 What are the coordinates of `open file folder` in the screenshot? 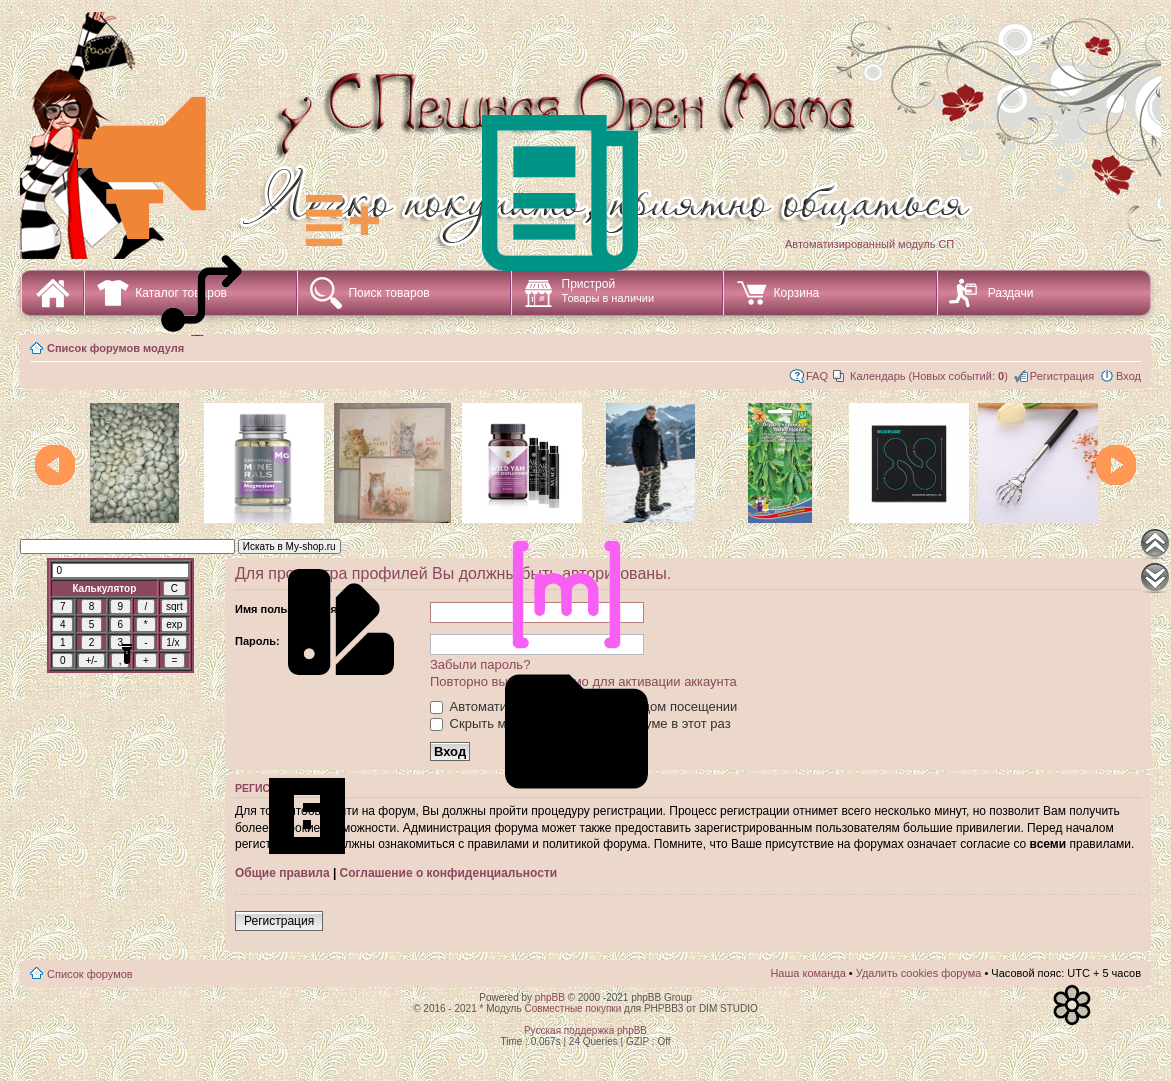 It's located at (576, 731).